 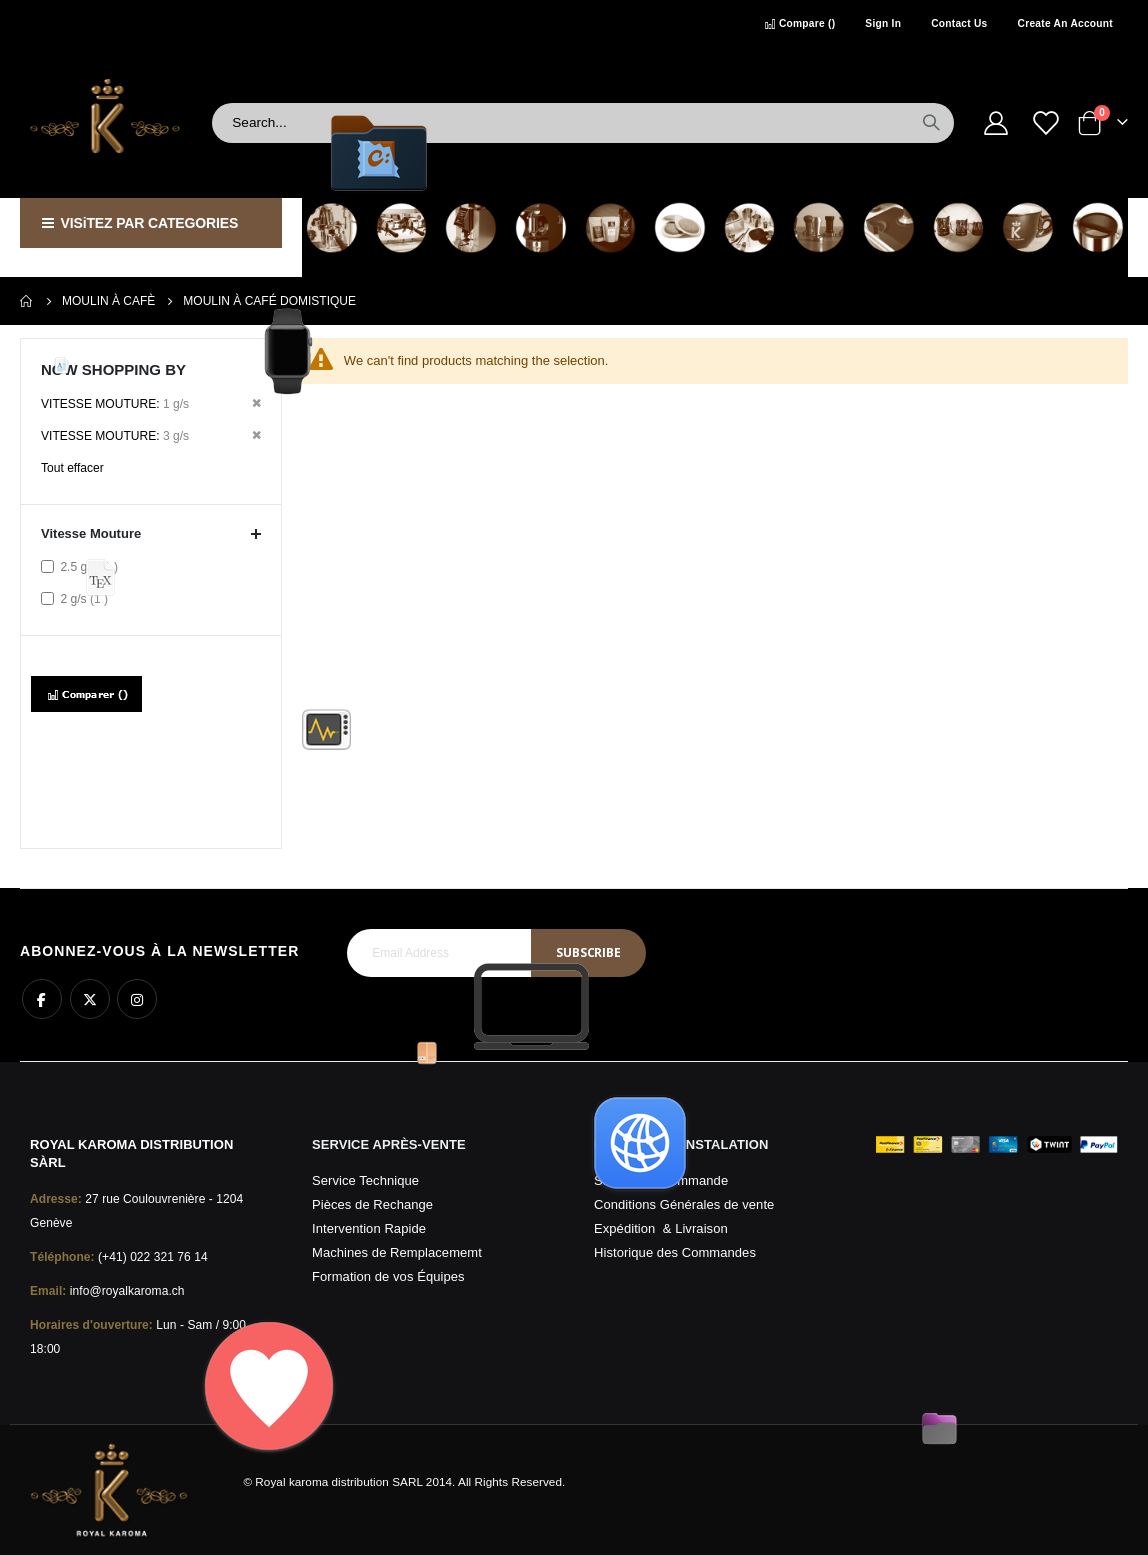 I want to click on a compressed or archived file, so click(x=427, y=1053).